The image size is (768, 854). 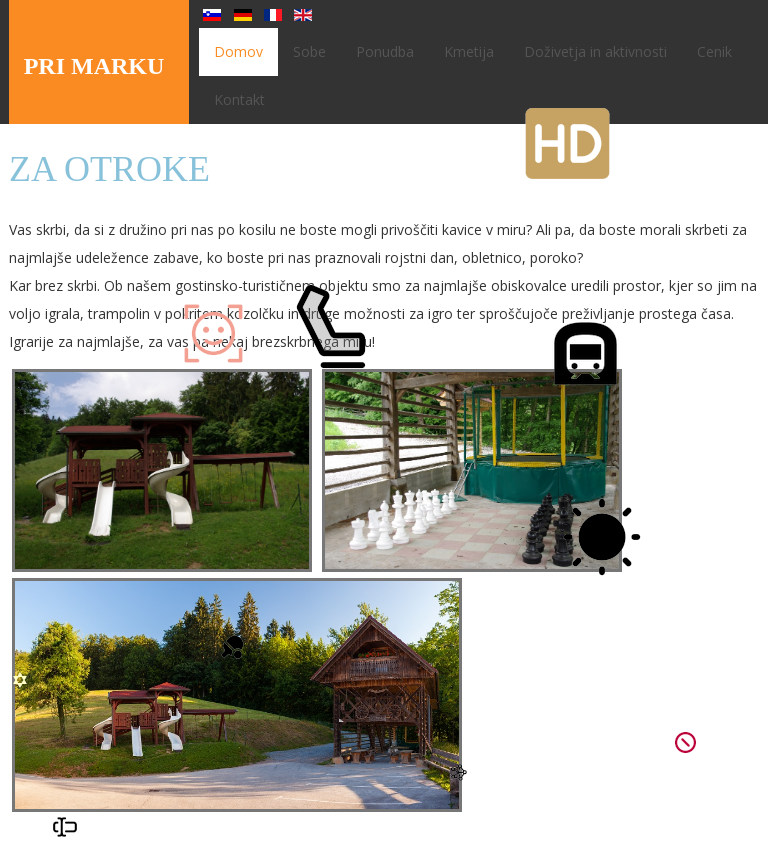 What do you see at coordinates (585, 353) in the screenshot?
I see `view subway or metro transit options` at bounding box center [585, 353].